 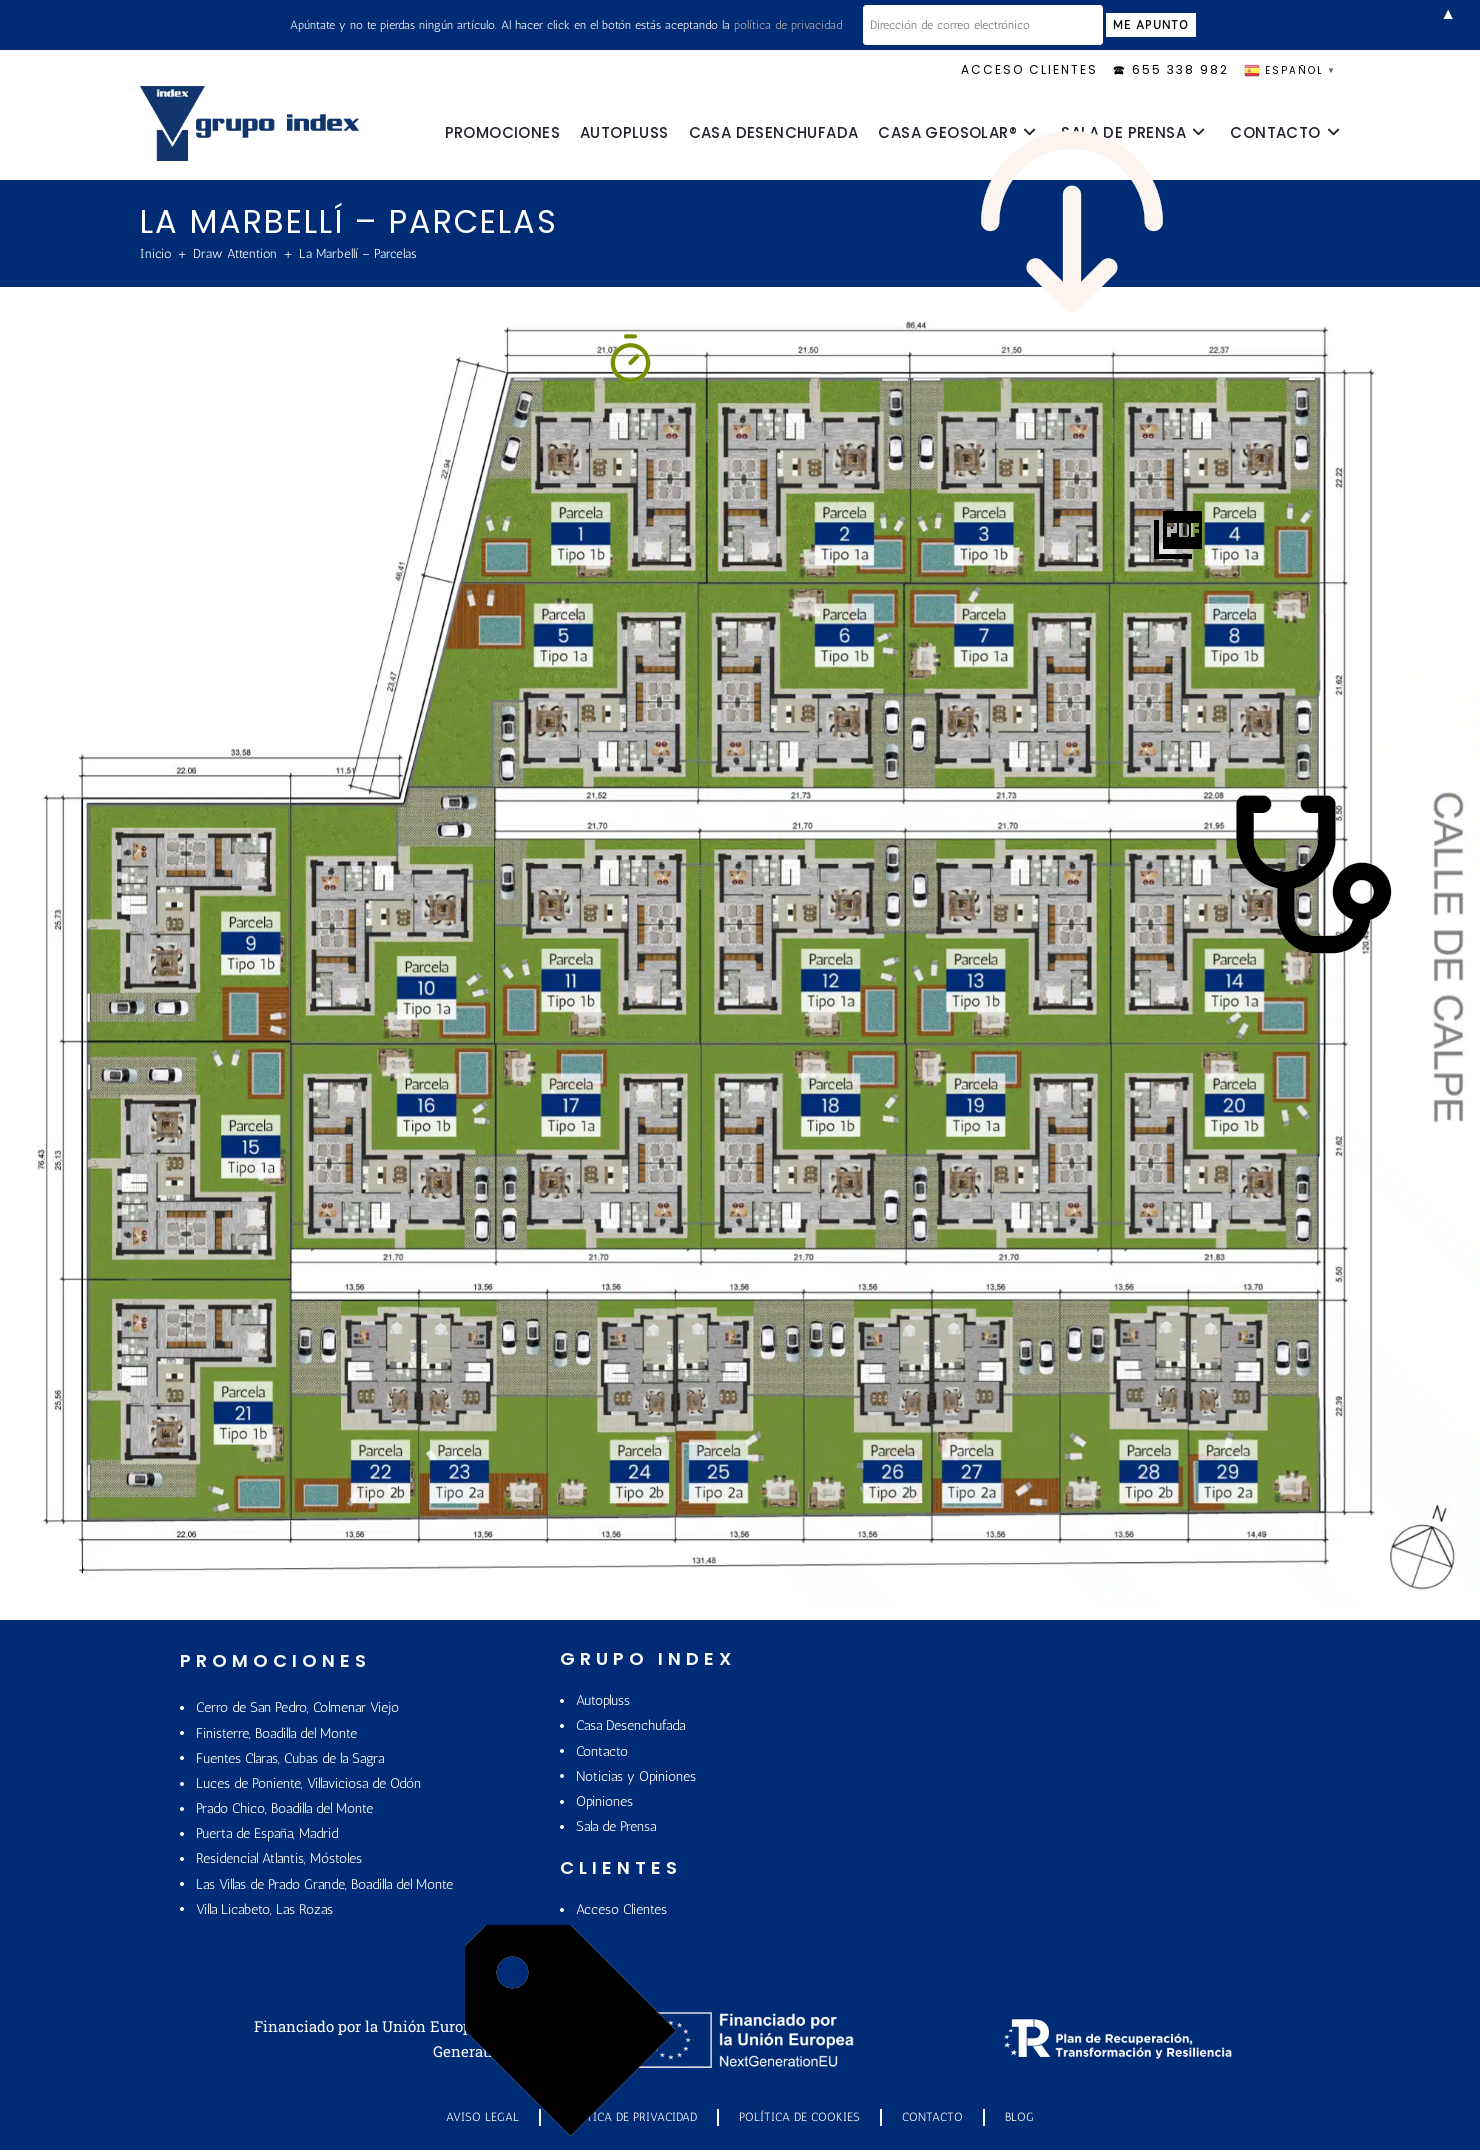 I want to click on add a tag or label to an item, so click(x=570, y=2030).